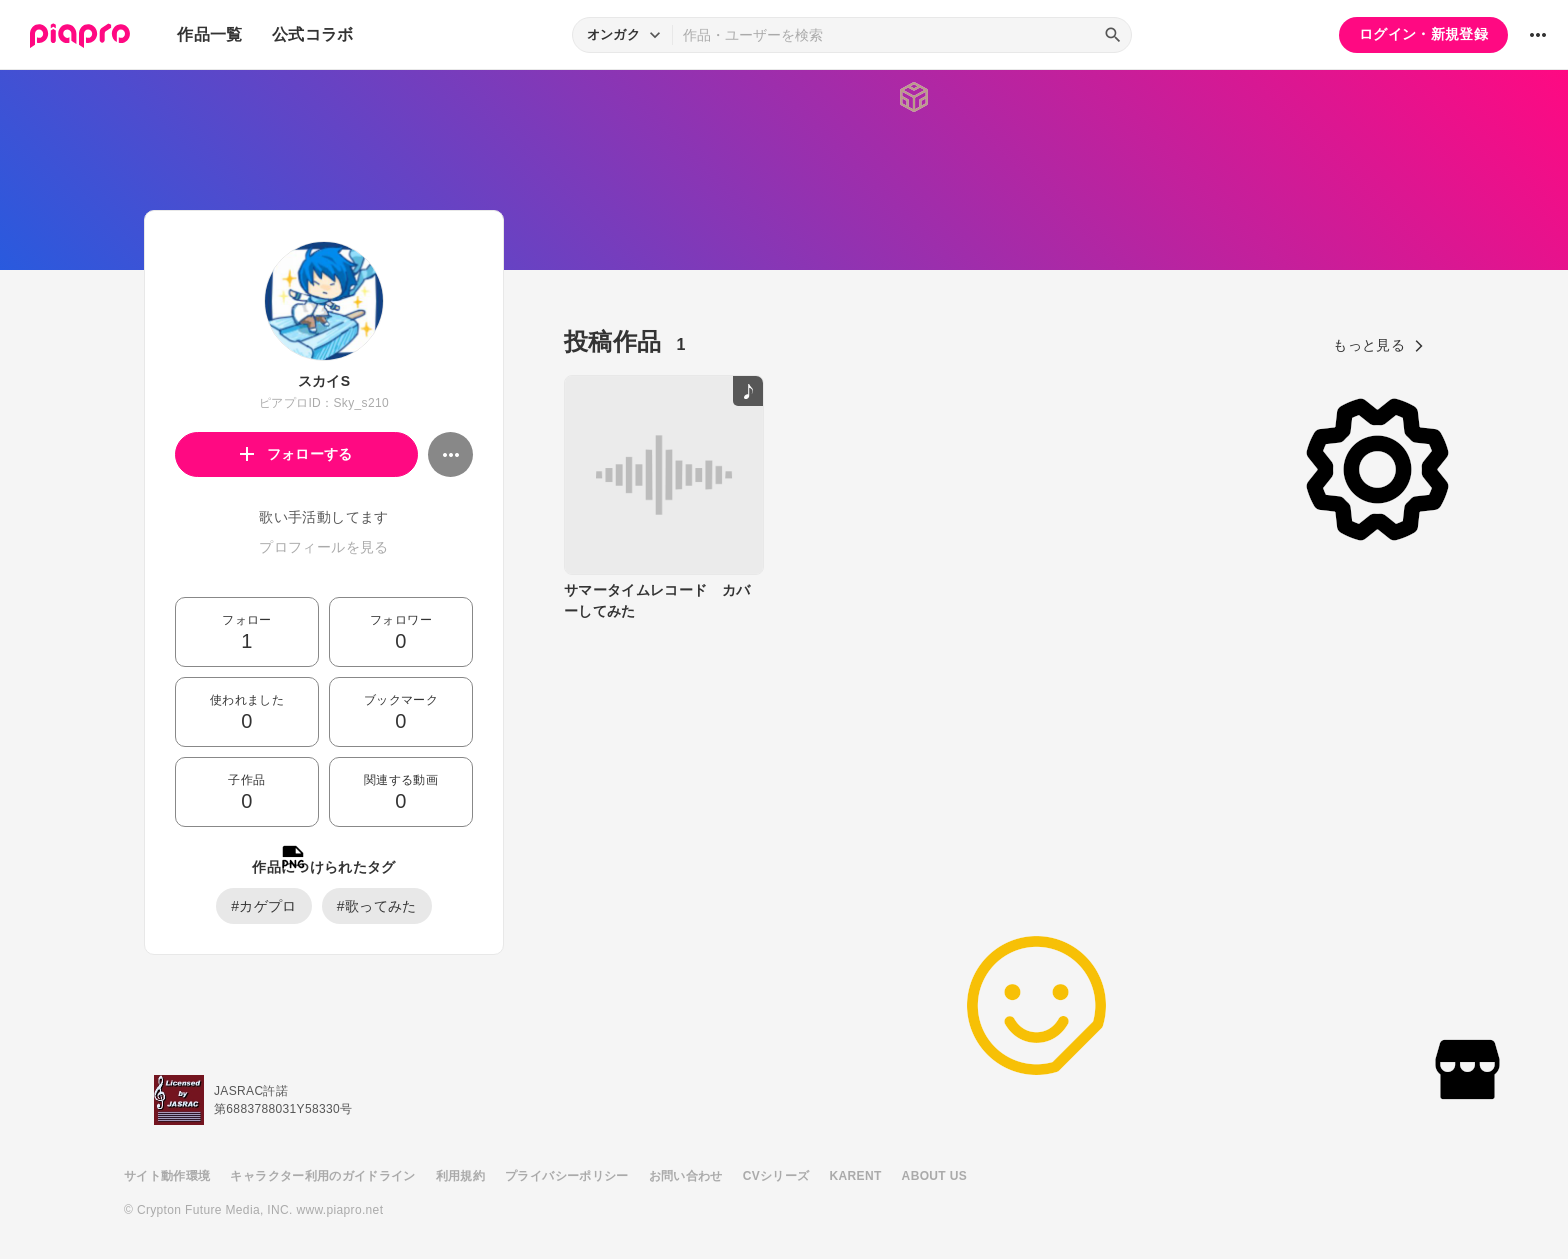 The image size is (1568, 1259). I want to click on open CodeSandbox development environment, so click(914, 97).